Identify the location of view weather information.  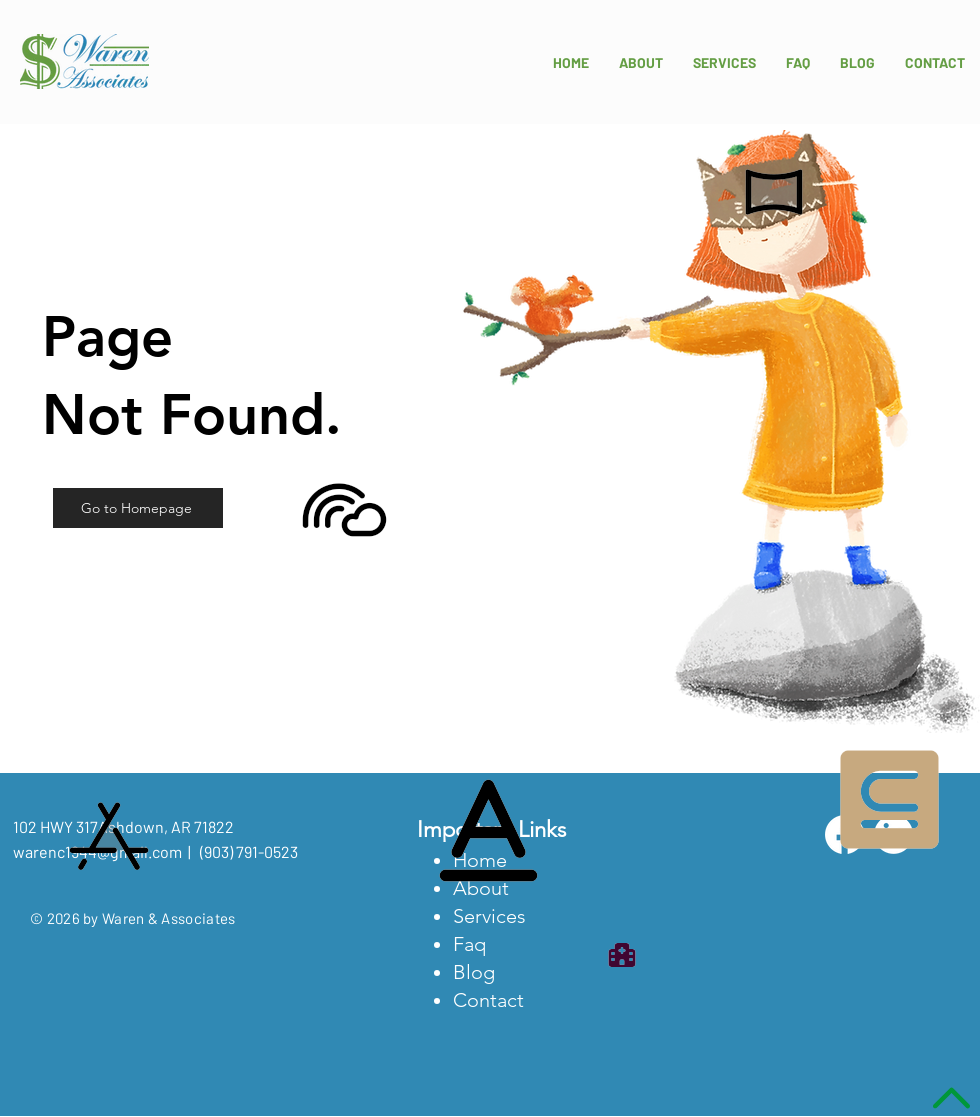
(344, 508).